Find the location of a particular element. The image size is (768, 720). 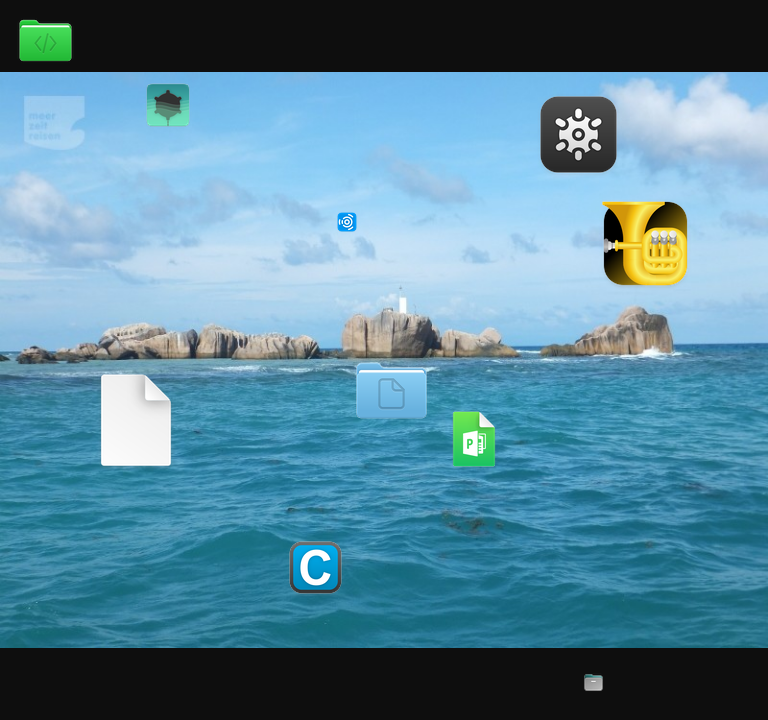

open the file manager application is located at coordinates (593, 682).